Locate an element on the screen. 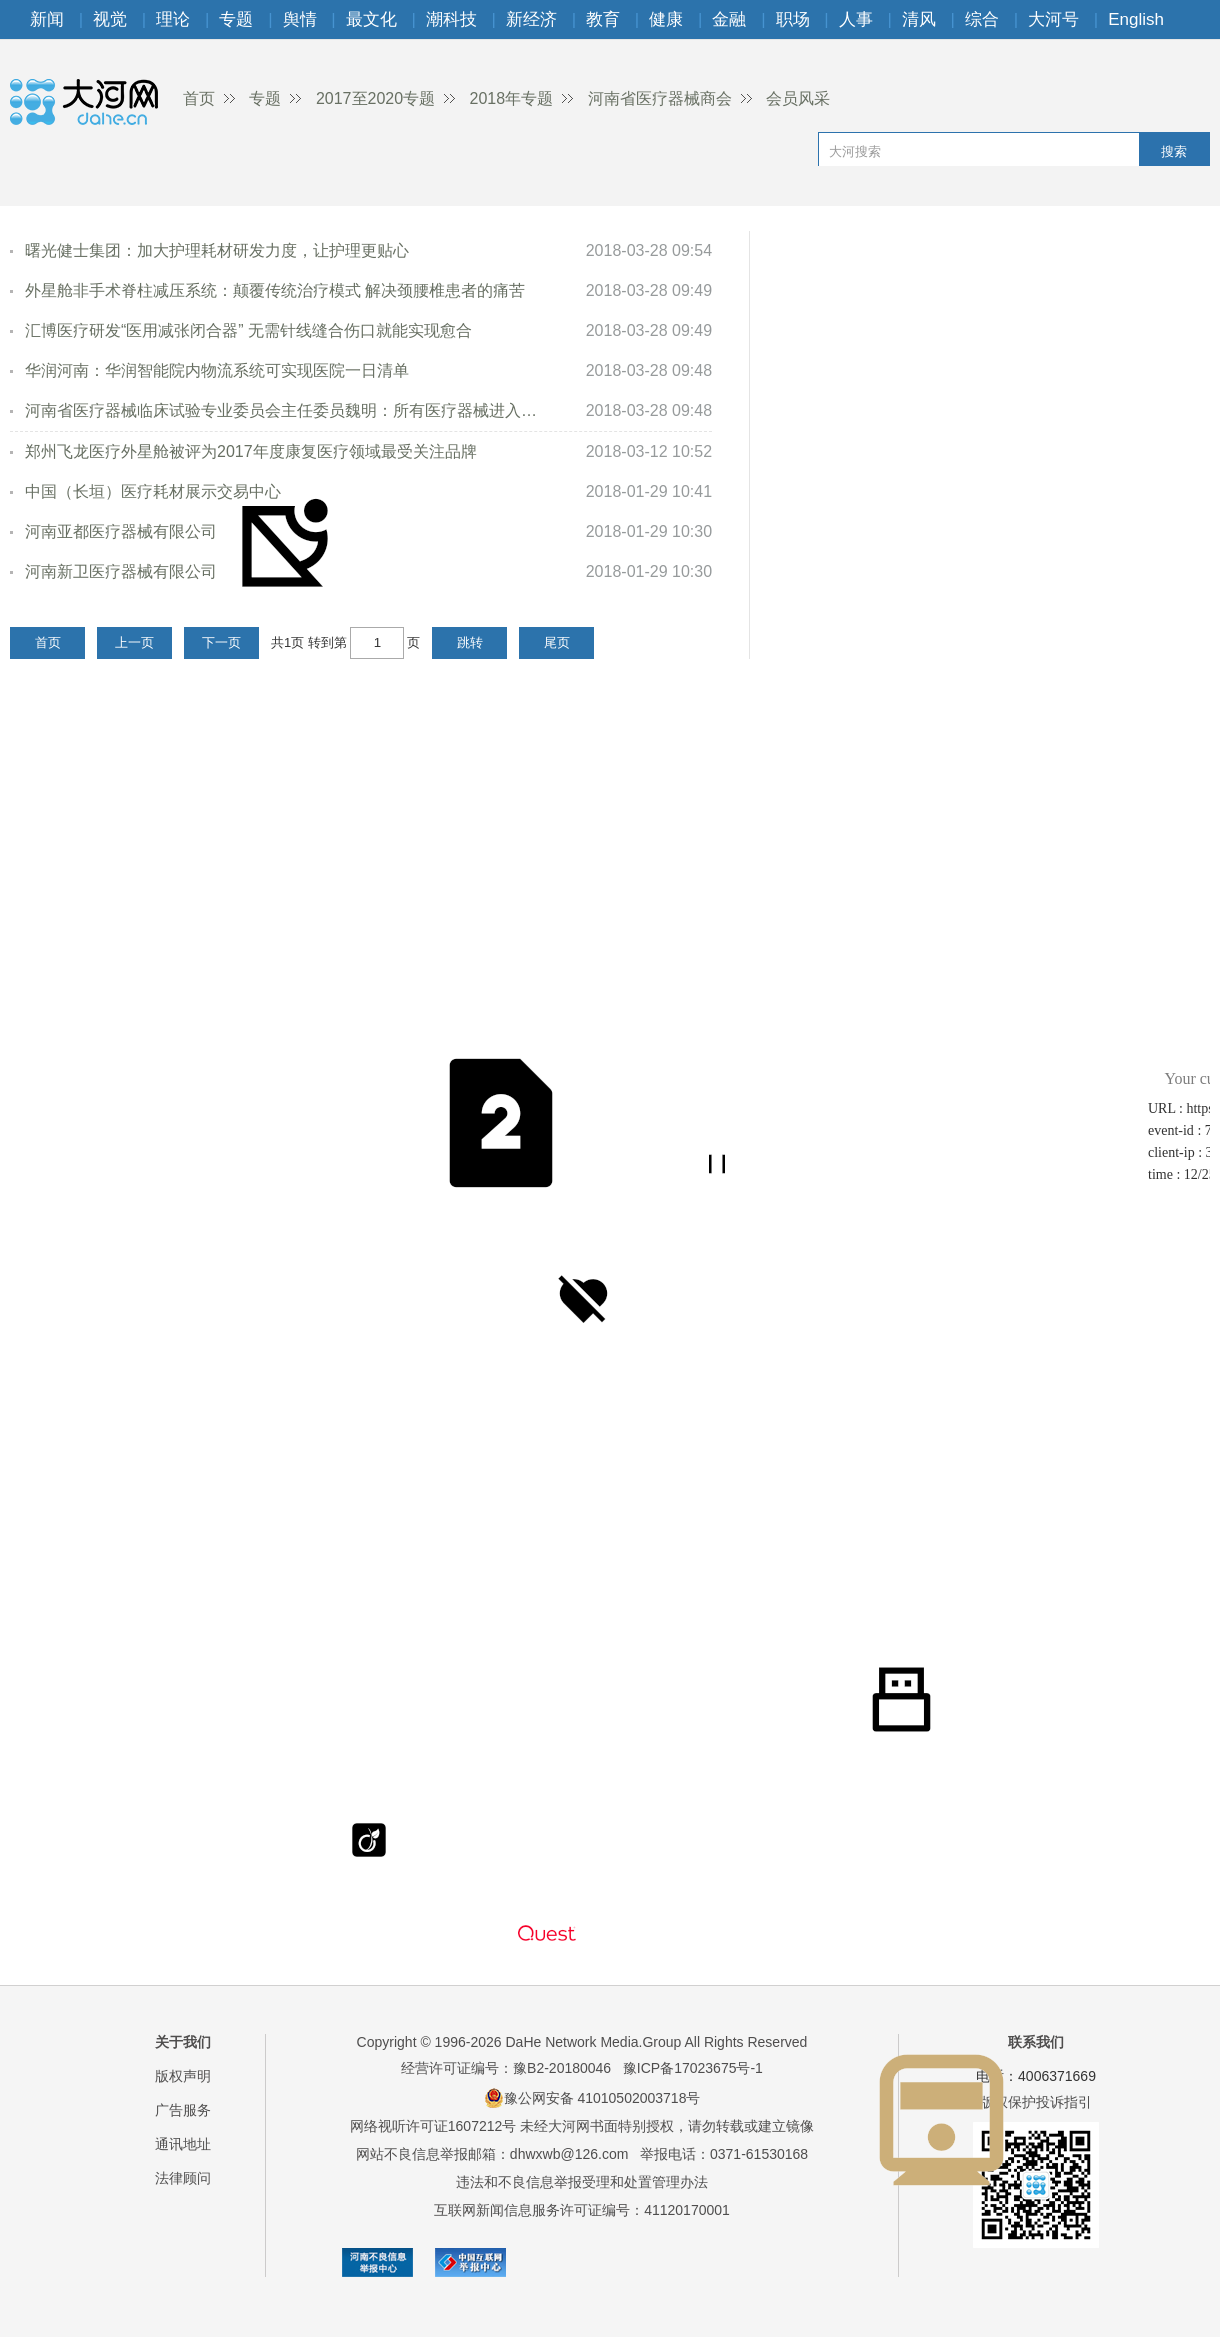 The height and width of the screenshot is (2337, 1220). indicates sim card slot 2 is active is located at coordinates (501, 1123).